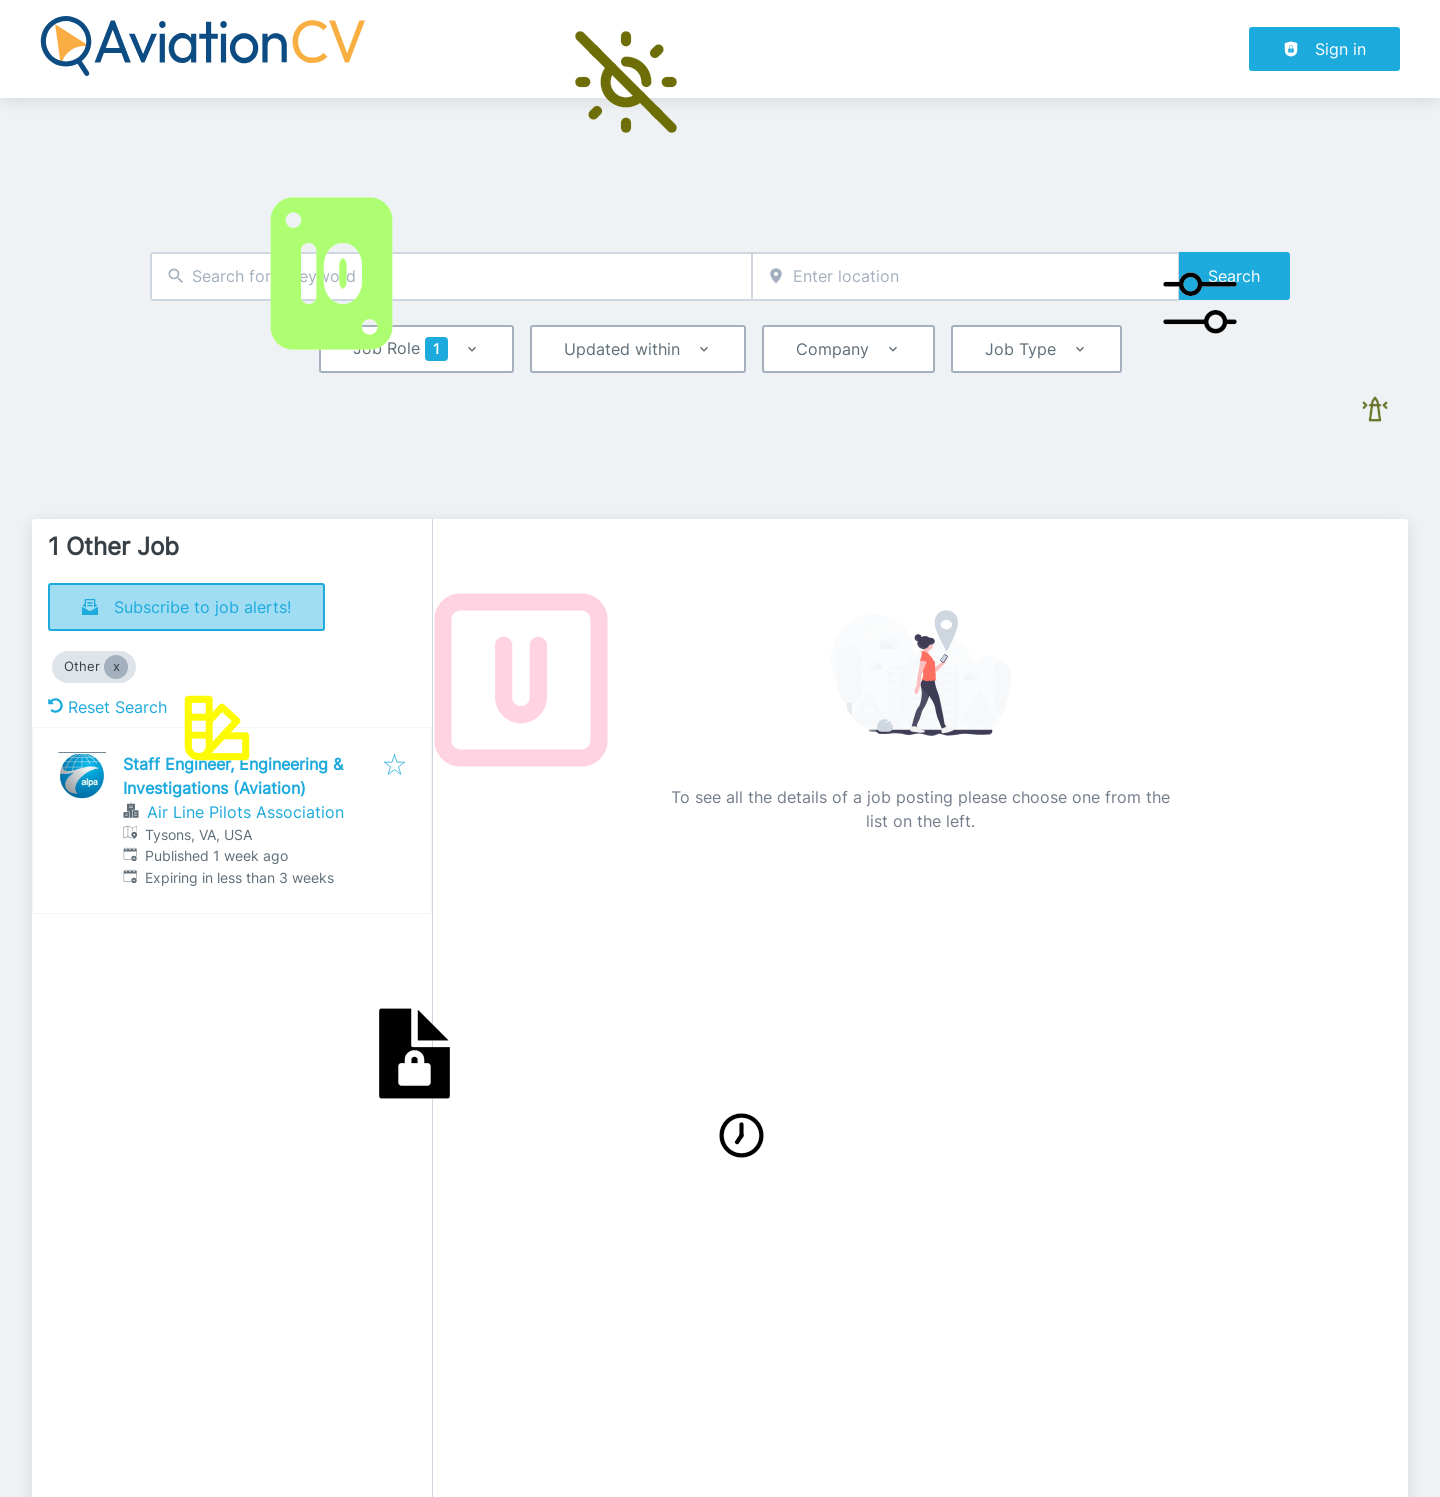  What do you see at coordinates (1375, 409) in the screenshot?
I see `navigate to lighthouse or maritime location` at bounding box center [1375, 409].